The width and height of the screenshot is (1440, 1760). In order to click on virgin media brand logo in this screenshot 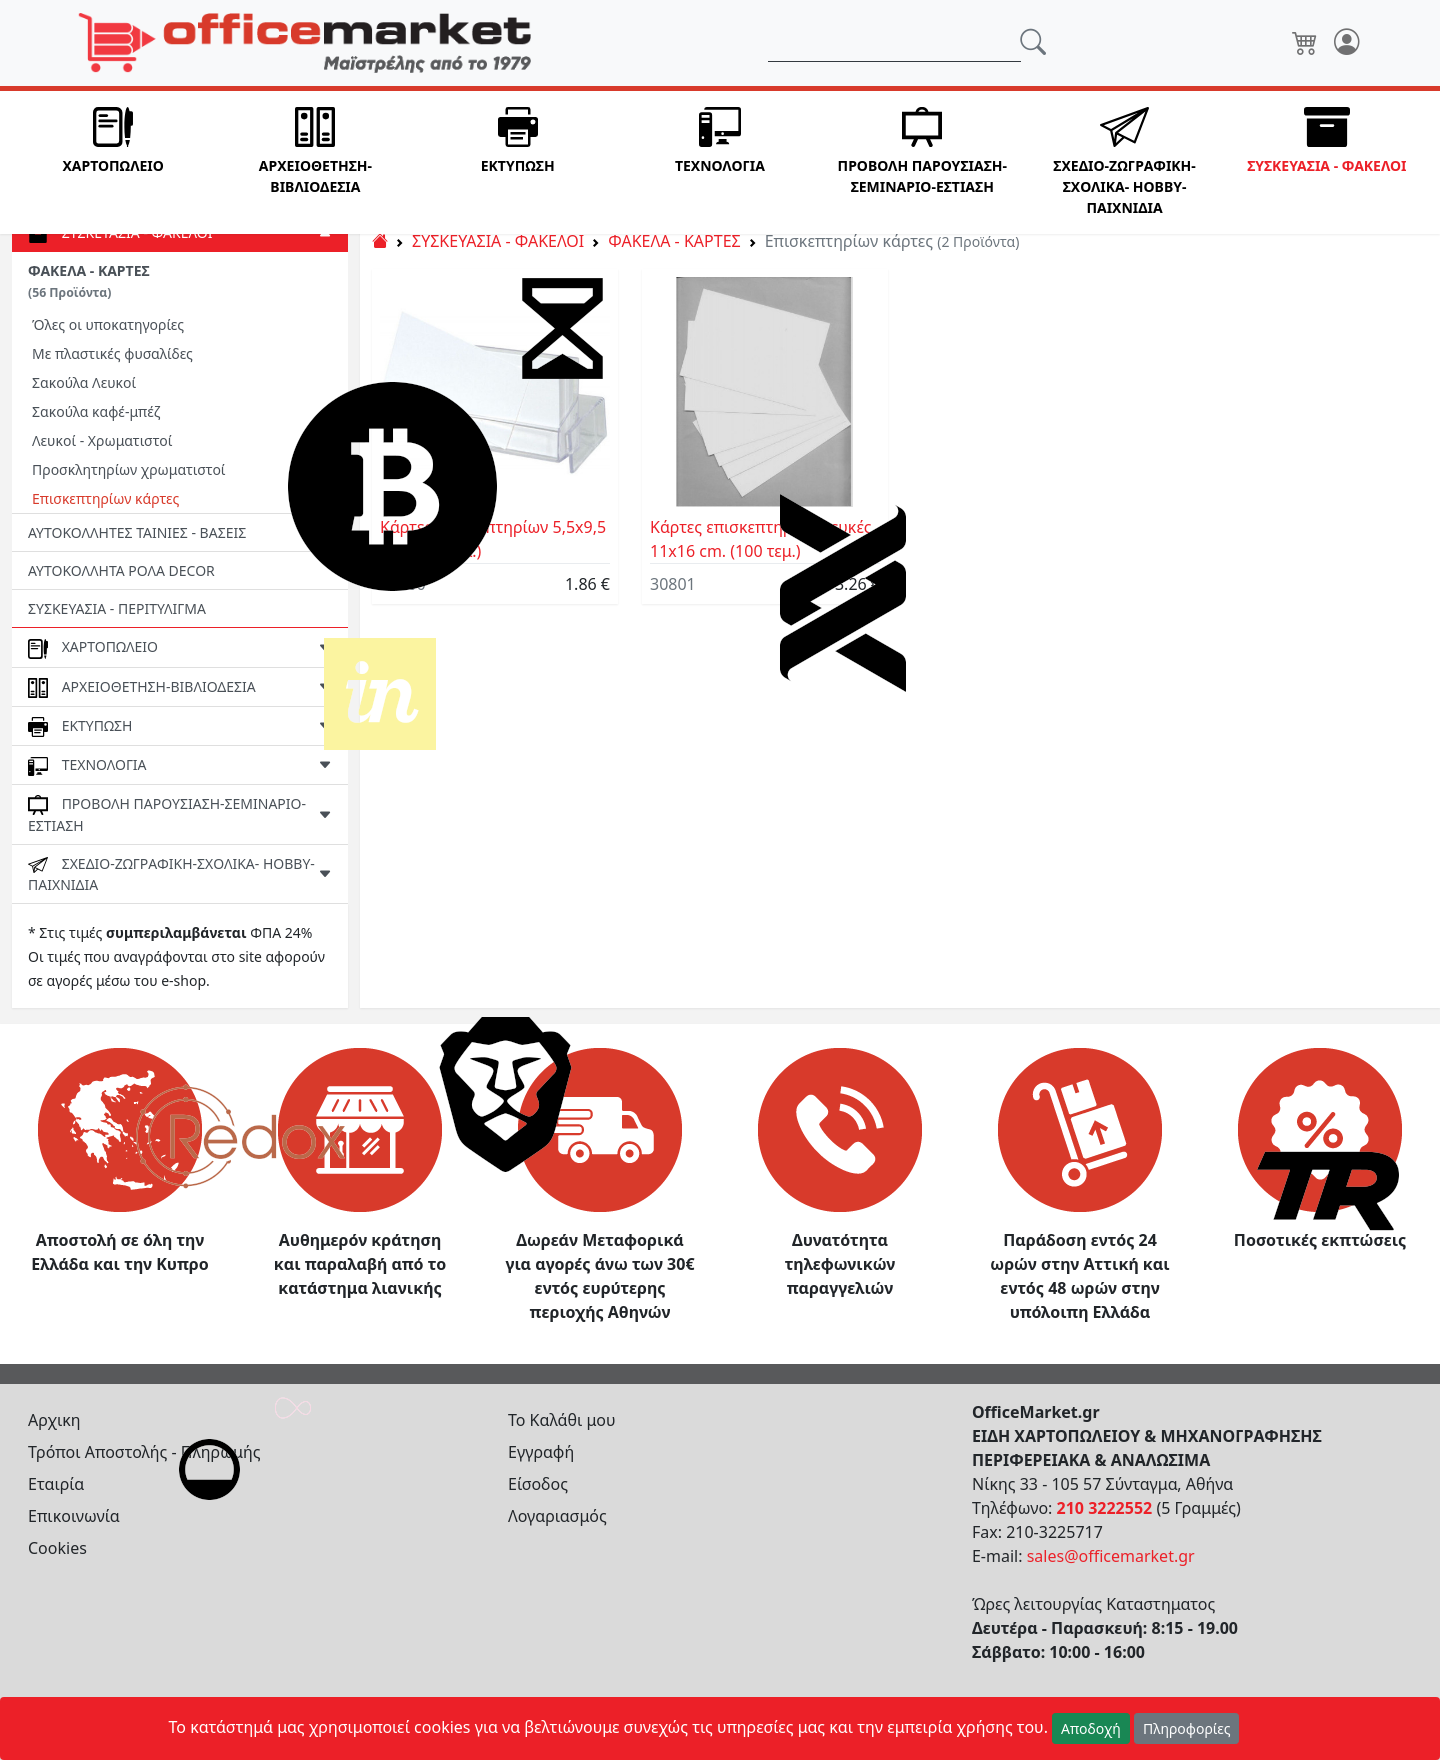, I will do `click(293, 1408)`.